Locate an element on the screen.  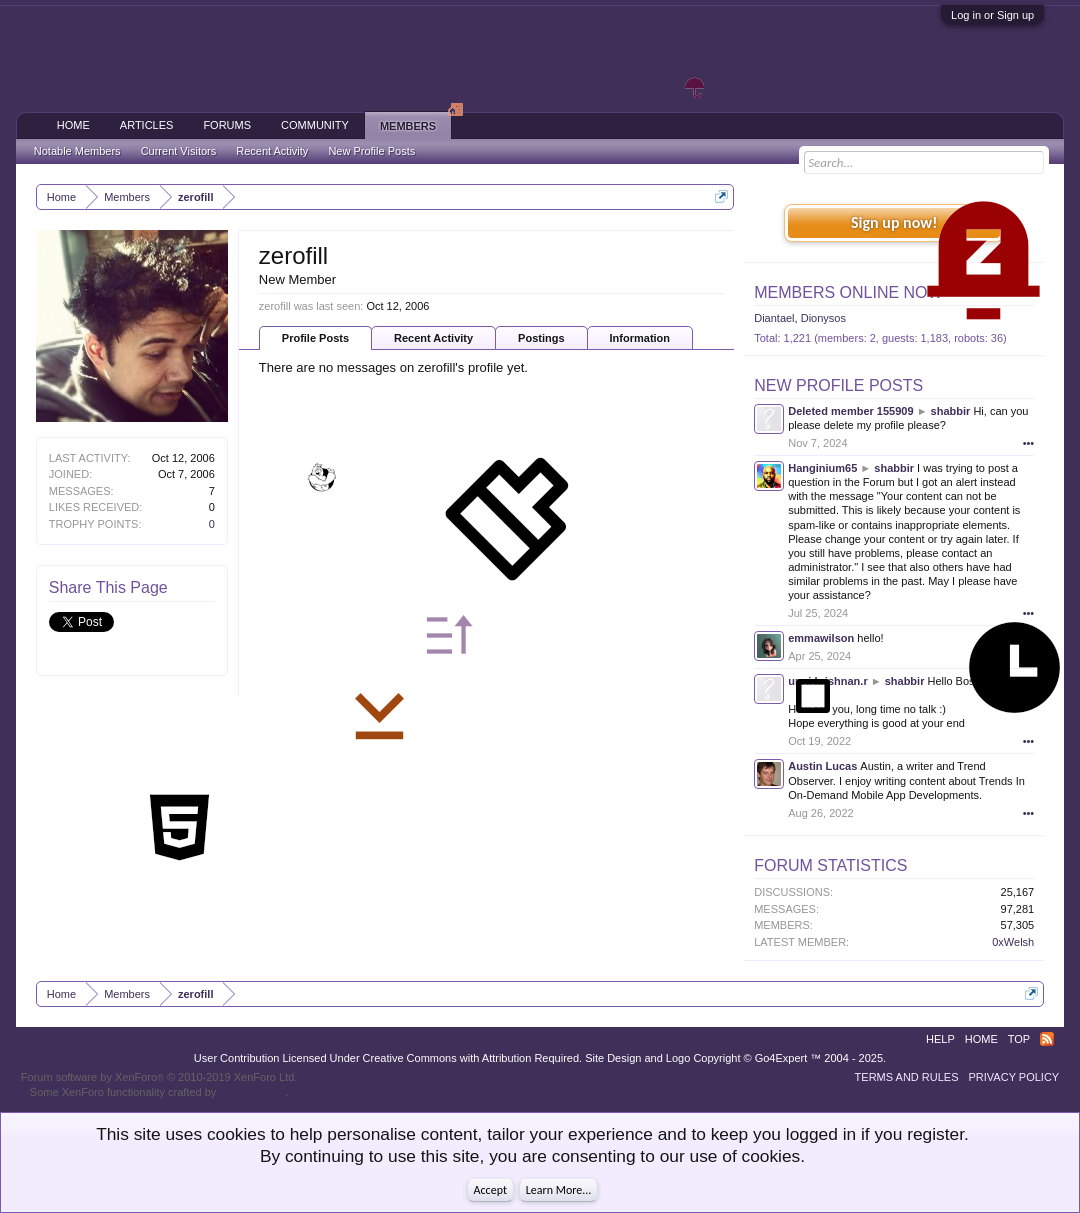
stop media playback is located at coordinates (813, 696).